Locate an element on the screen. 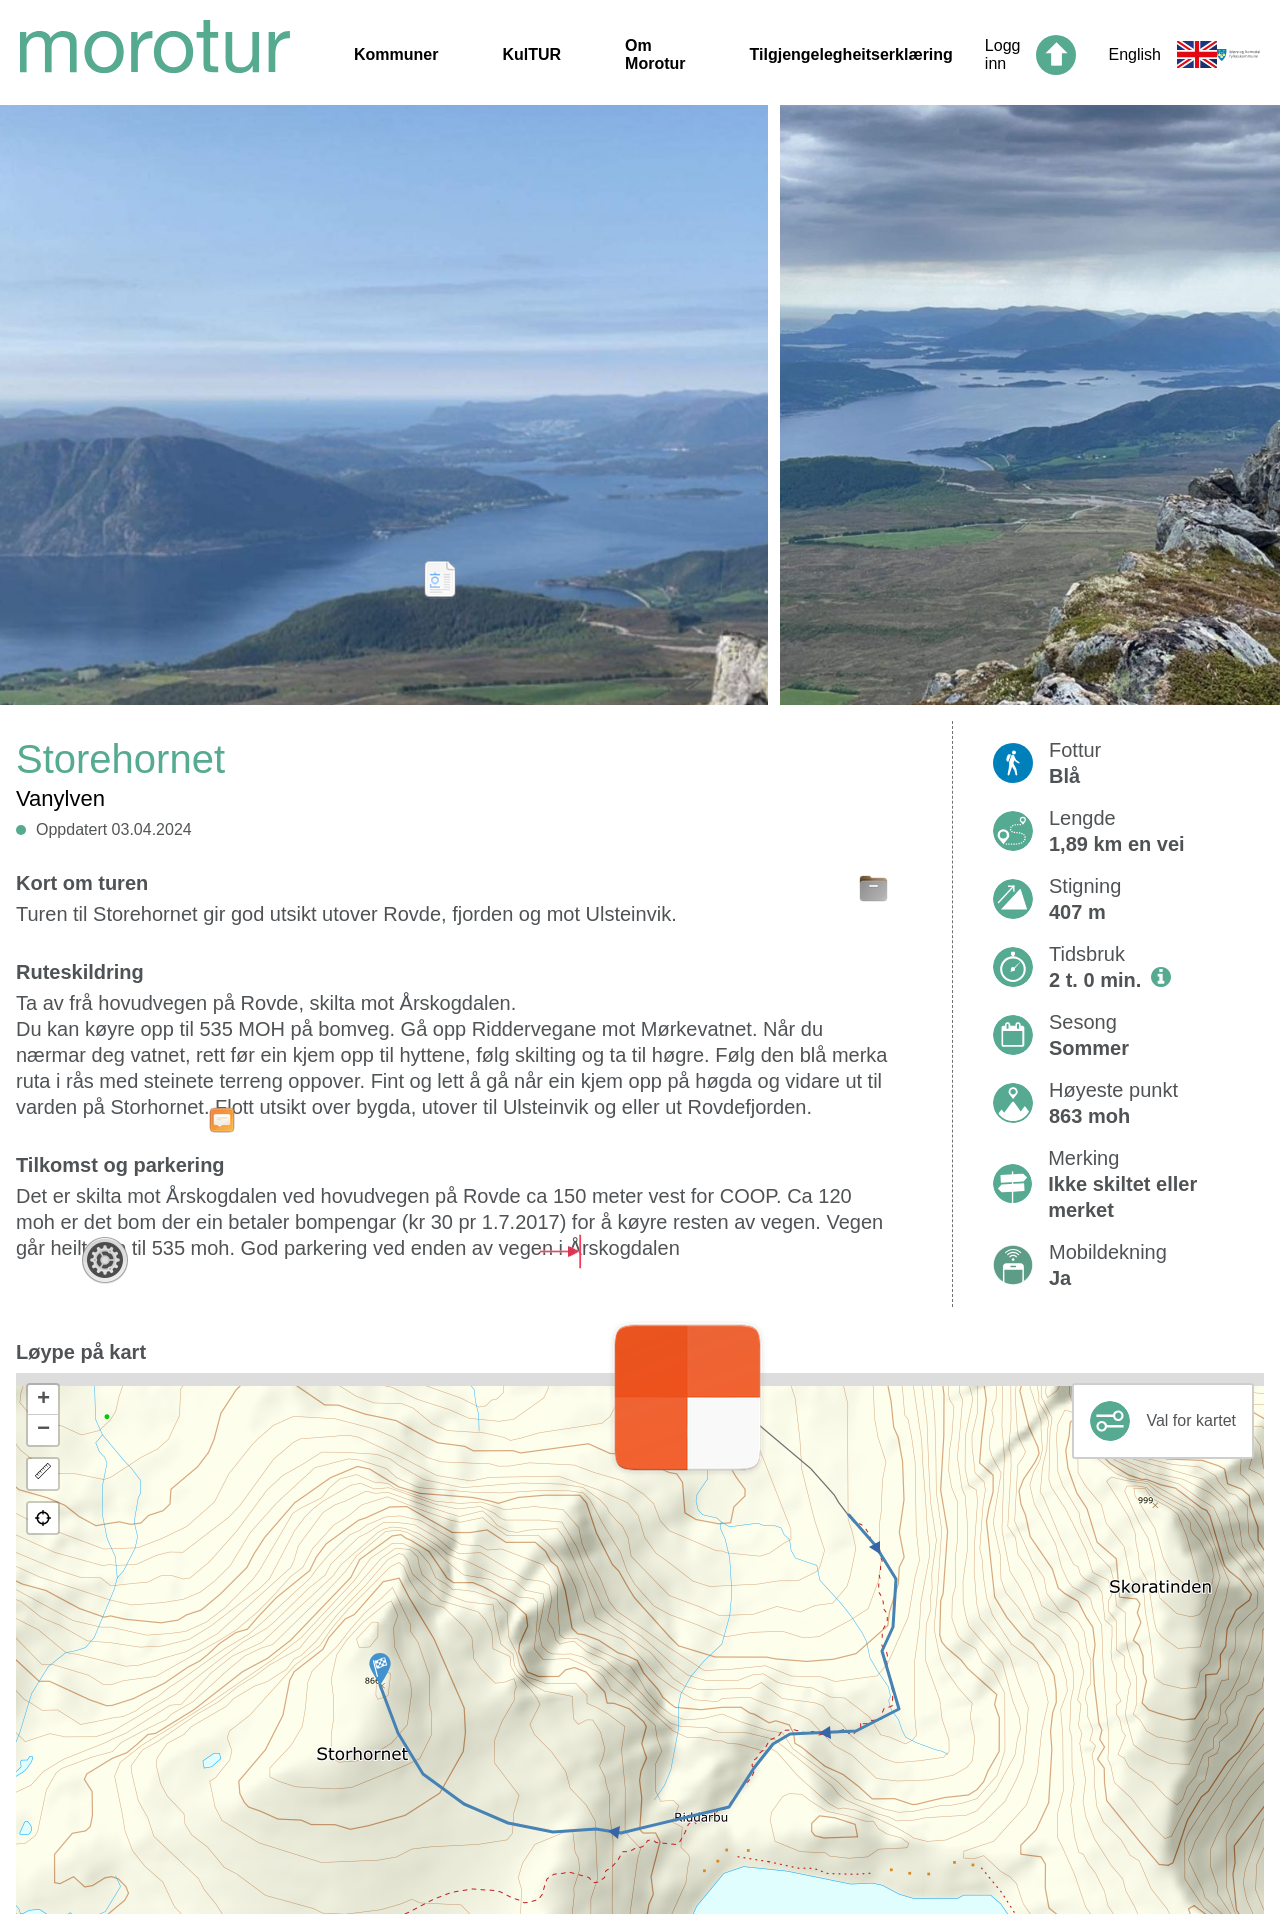 The width and height of the screenshot is (1280, 1914). open system settings is located at coordinates (105, 1260).